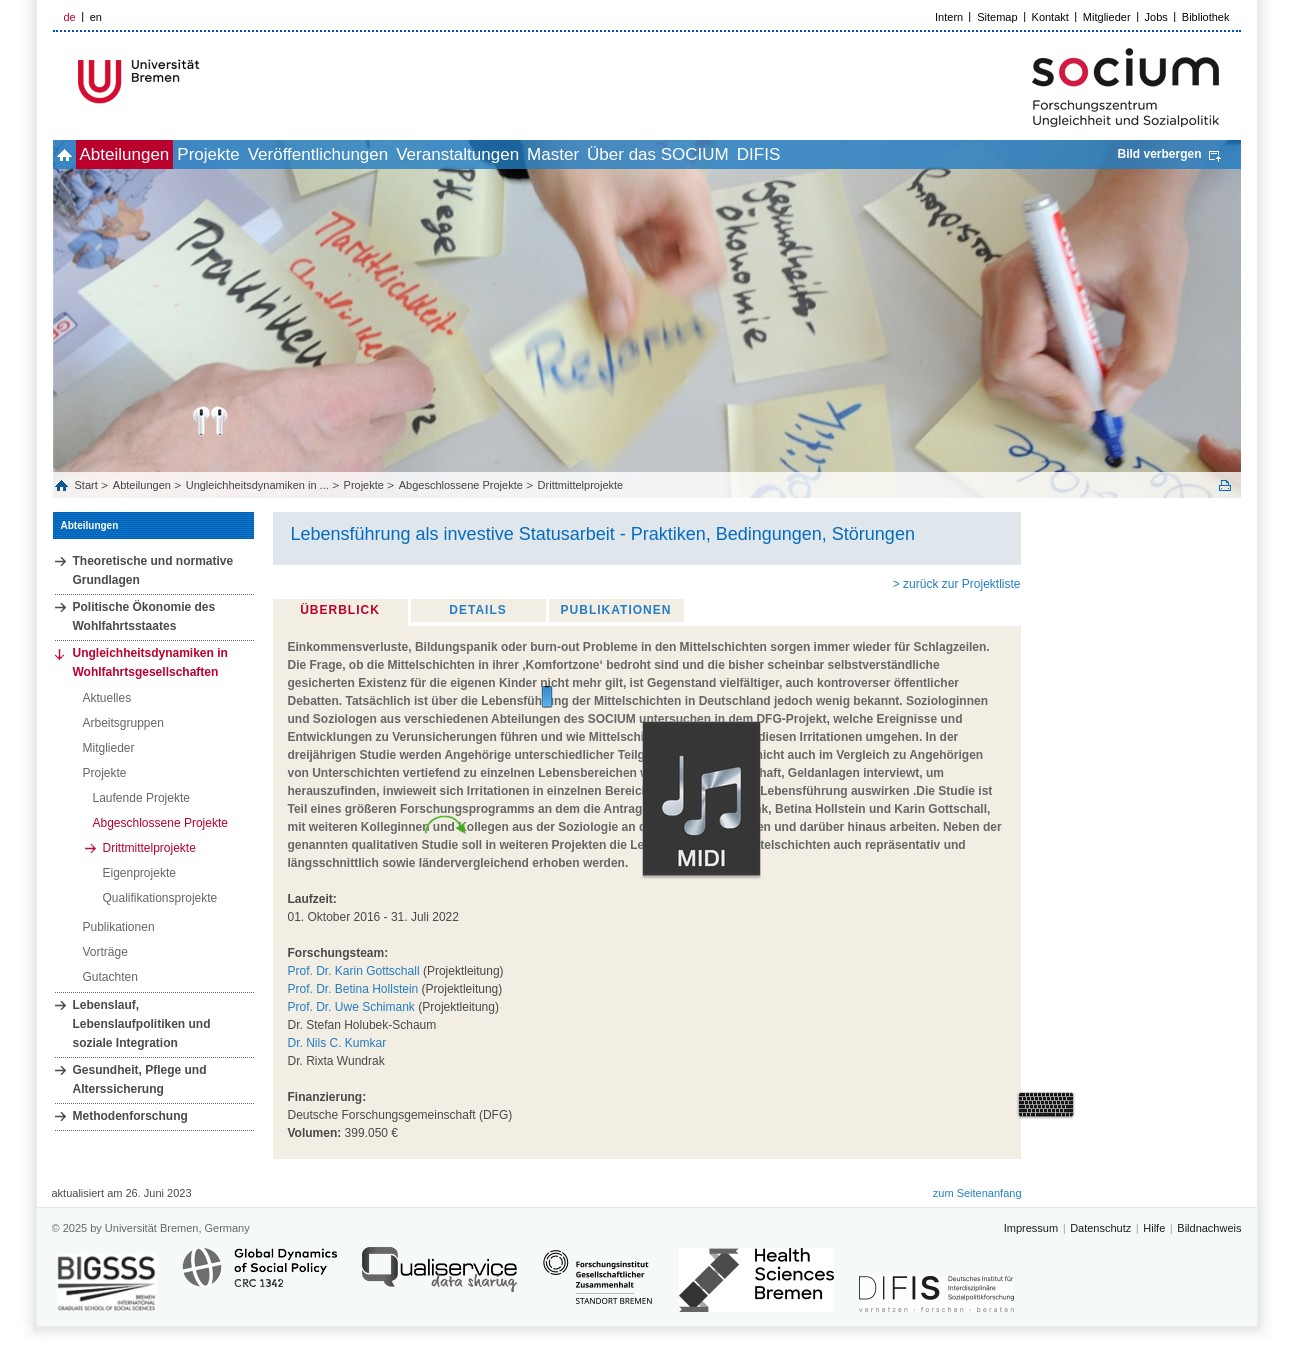 The width and height of the screenshot is (1293, 1346). Describe the element at coordinates (445, 824) in the screenshot. I see `redo the last undone action` at that location.